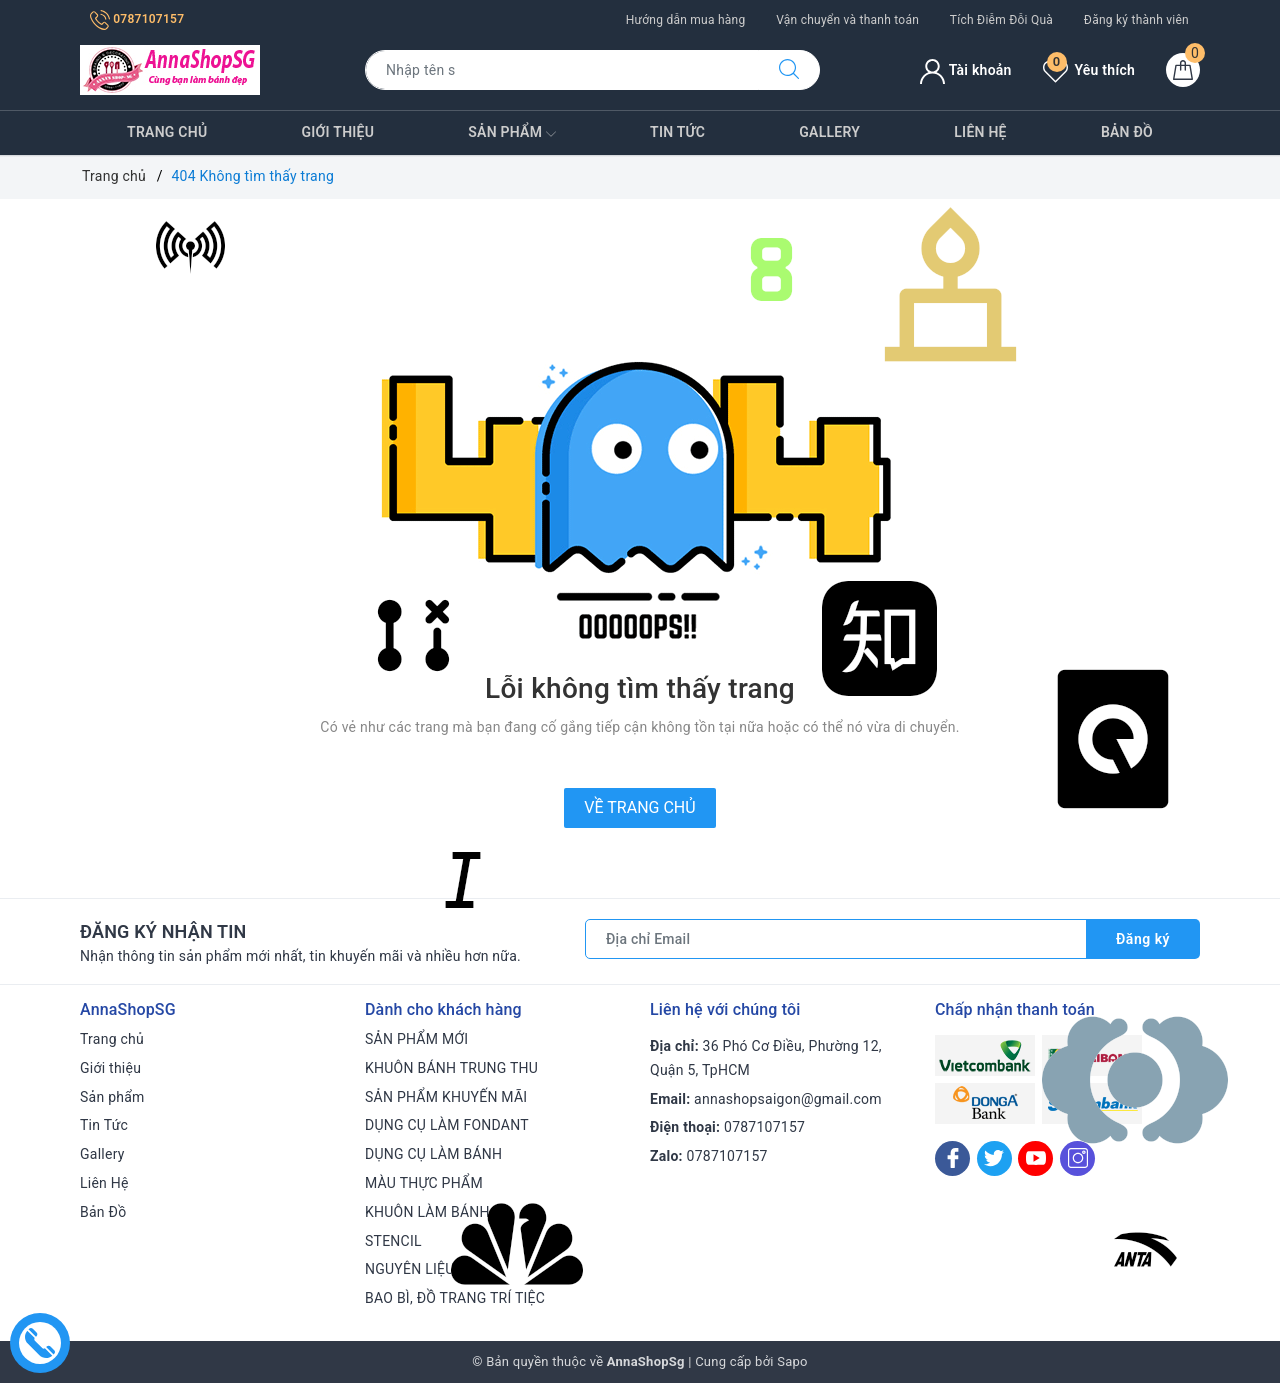 Image resolution: width=1280 pixels, height=1383 pixels. Describe the element at coordinates (771, 269) in the screenshot. I see `open the Eight Sleep app` at that location.